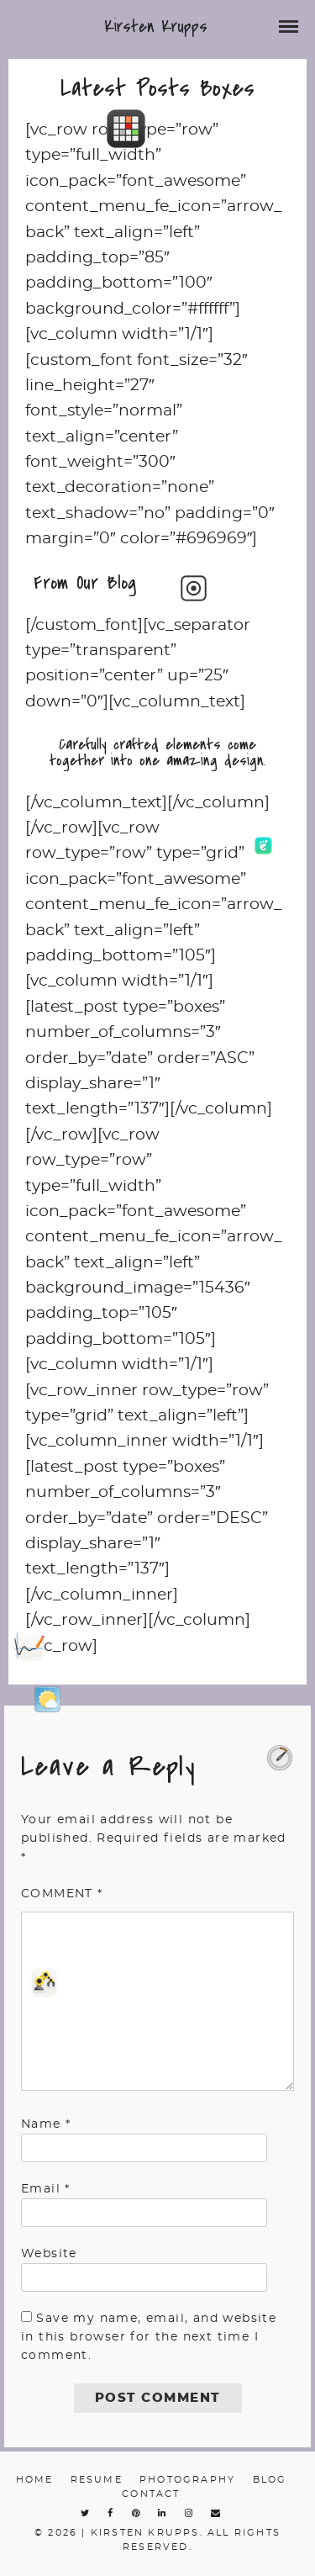  I want to click on open gnome builder development environment, so click(44, 1981).